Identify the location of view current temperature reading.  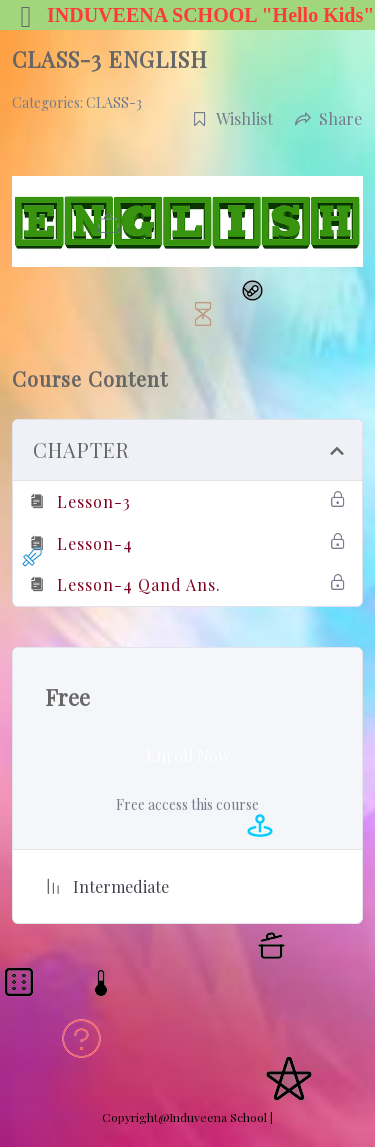
(101, 983).